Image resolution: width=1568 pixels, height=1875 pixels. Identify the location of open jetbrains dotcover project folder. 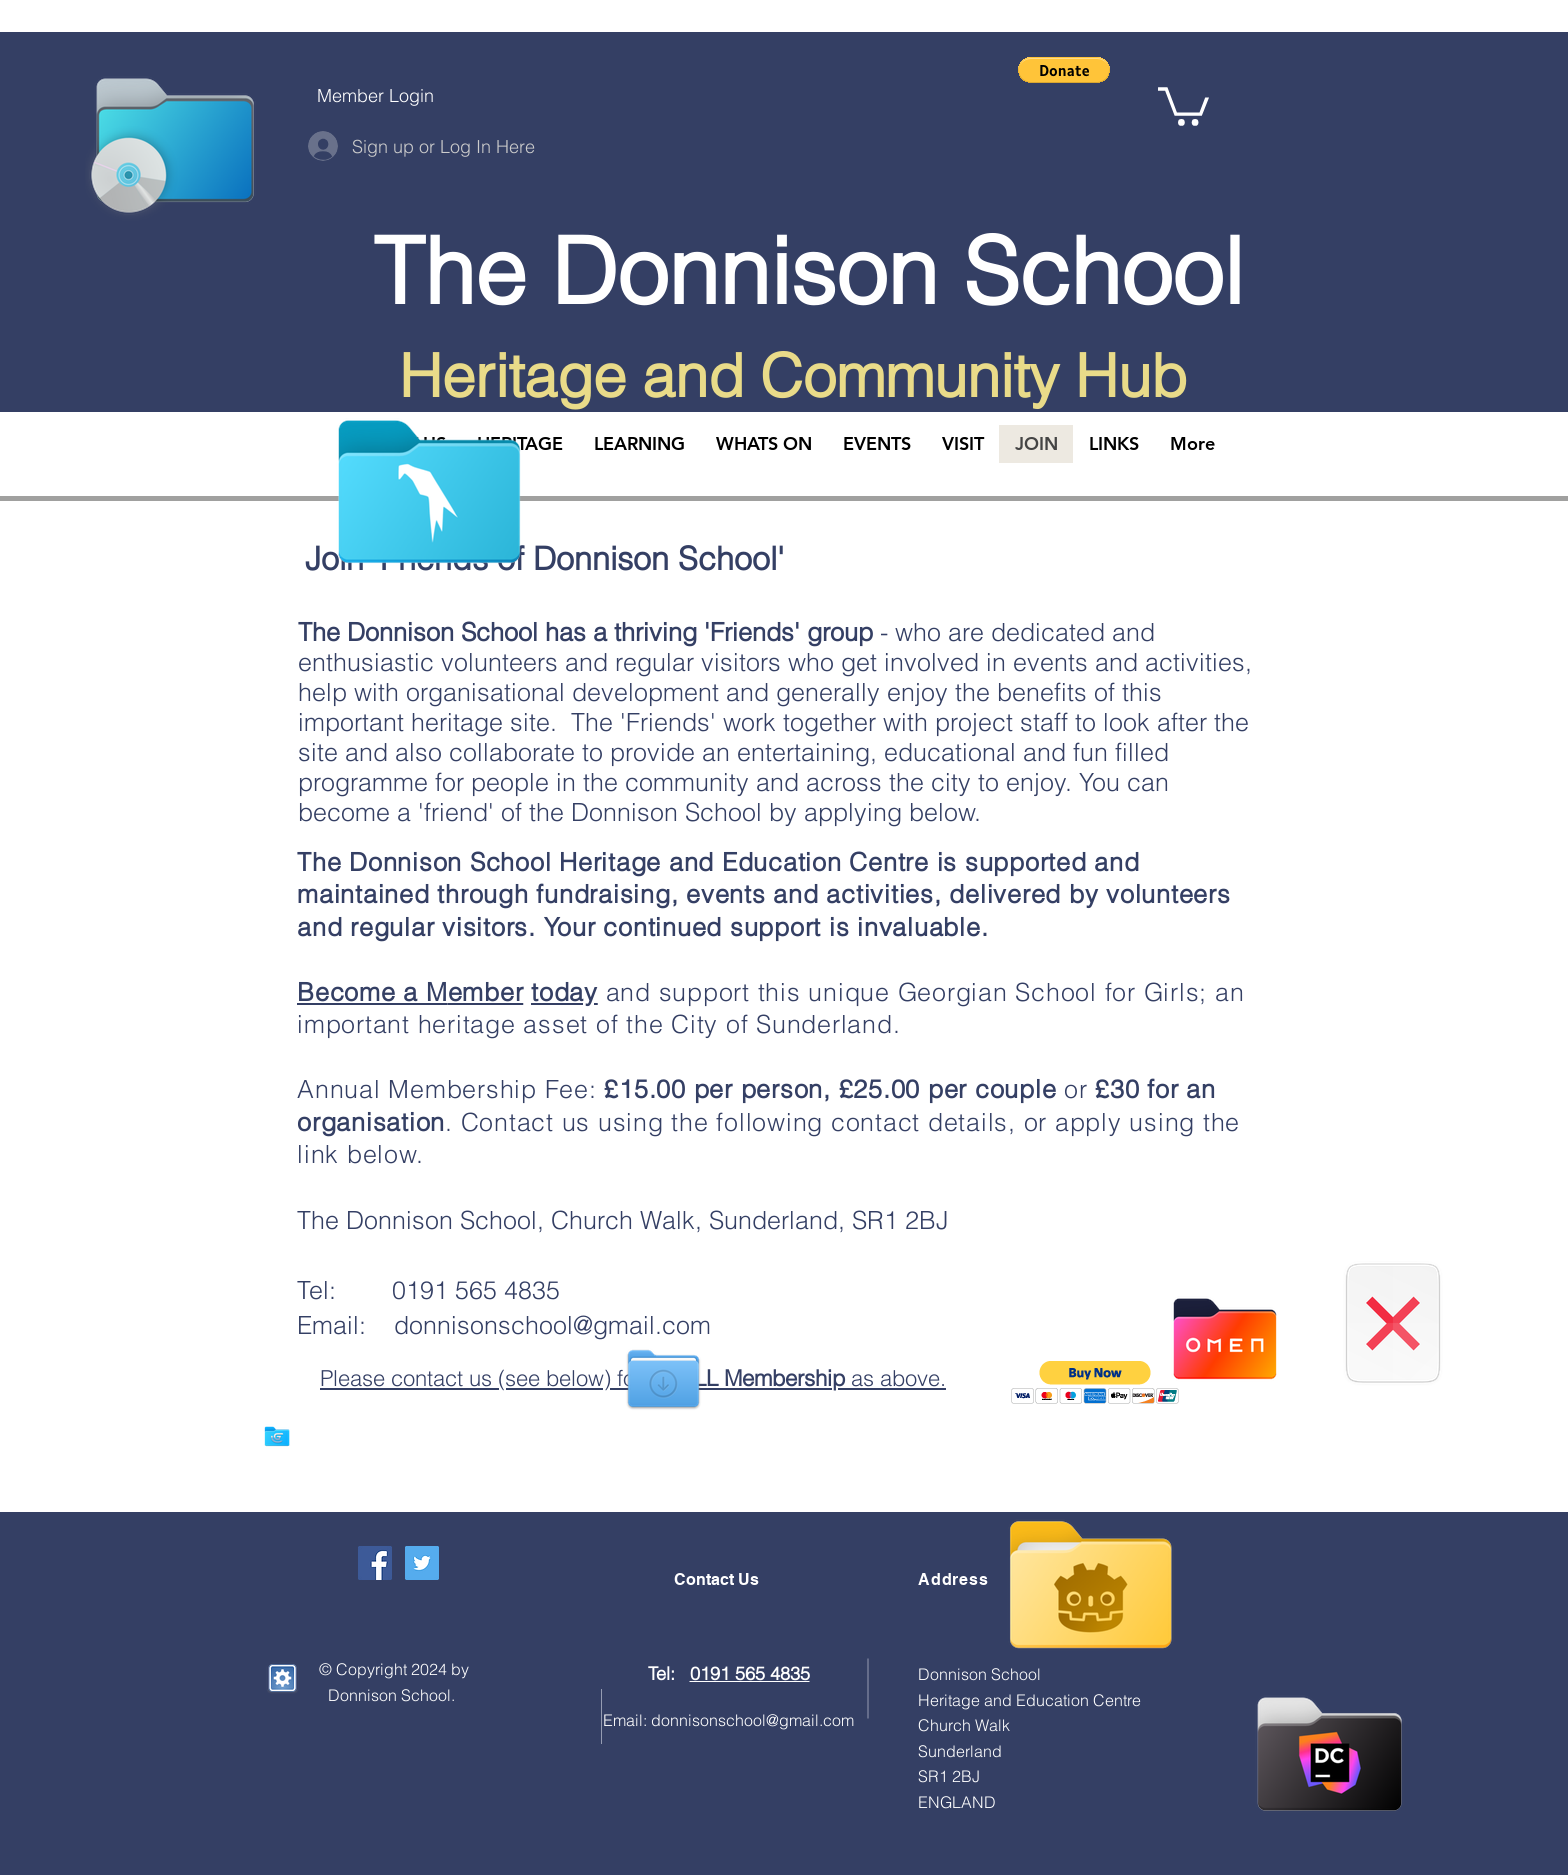
(1329, 1758).